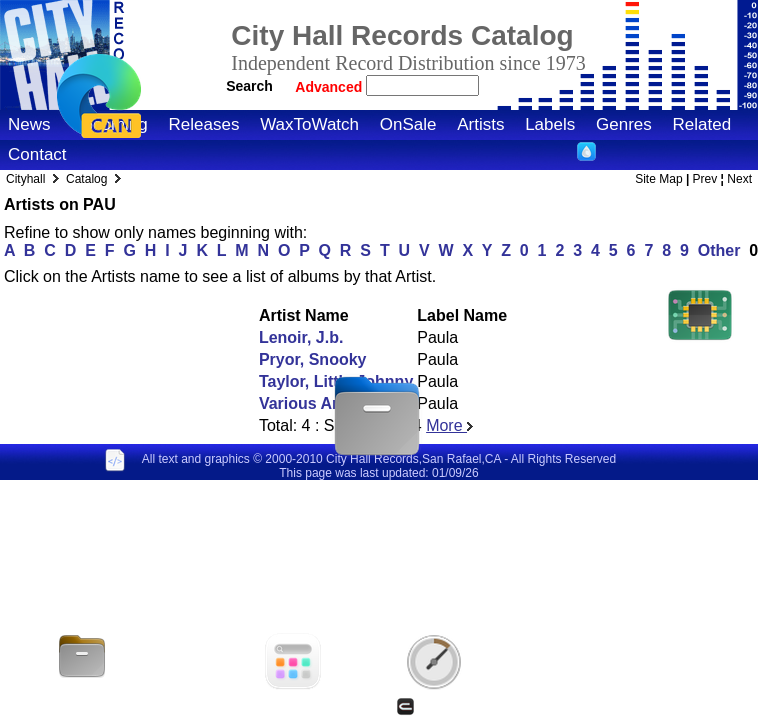  What do you see at coordinates (293, 661) in the screenshot?
I see `open the app launcher or app library` at bounding box center [293, 661].